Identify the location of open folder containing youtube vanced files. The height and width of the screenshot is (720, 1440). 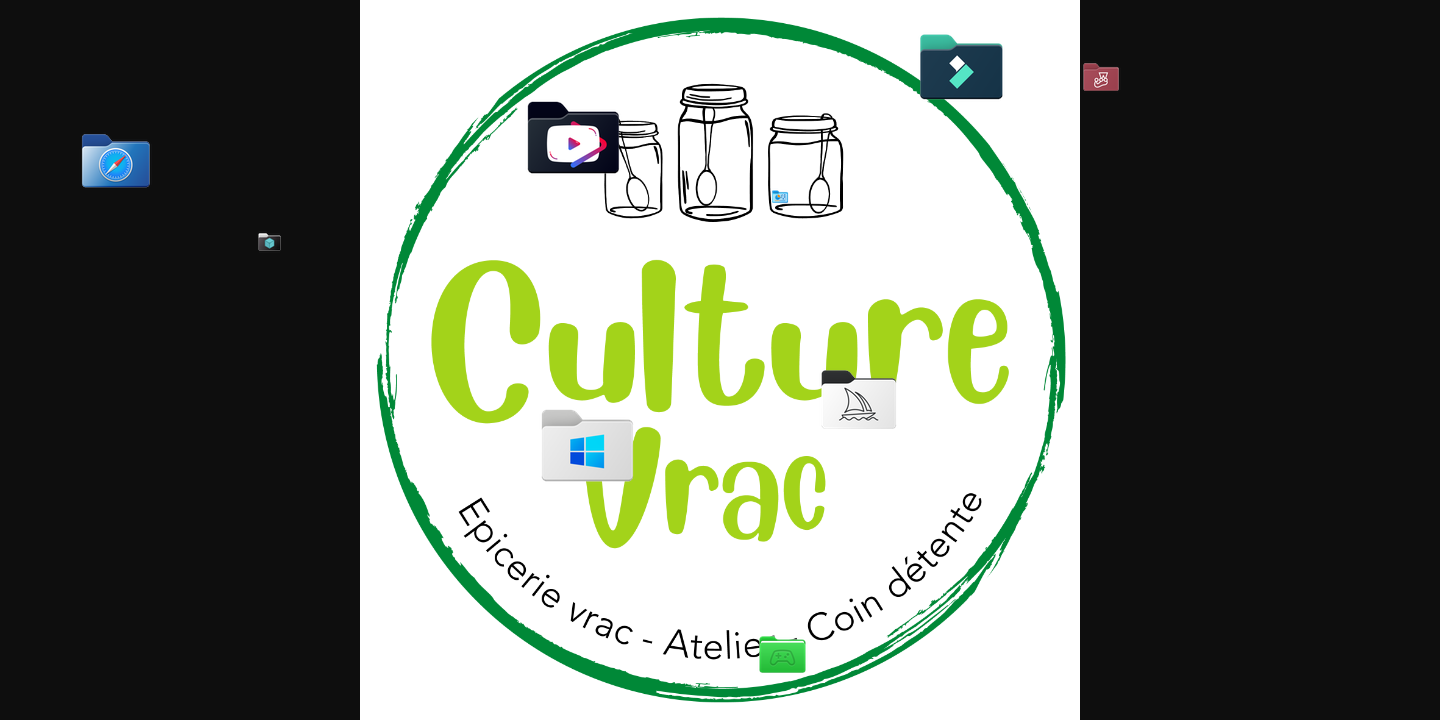
(573, 140).